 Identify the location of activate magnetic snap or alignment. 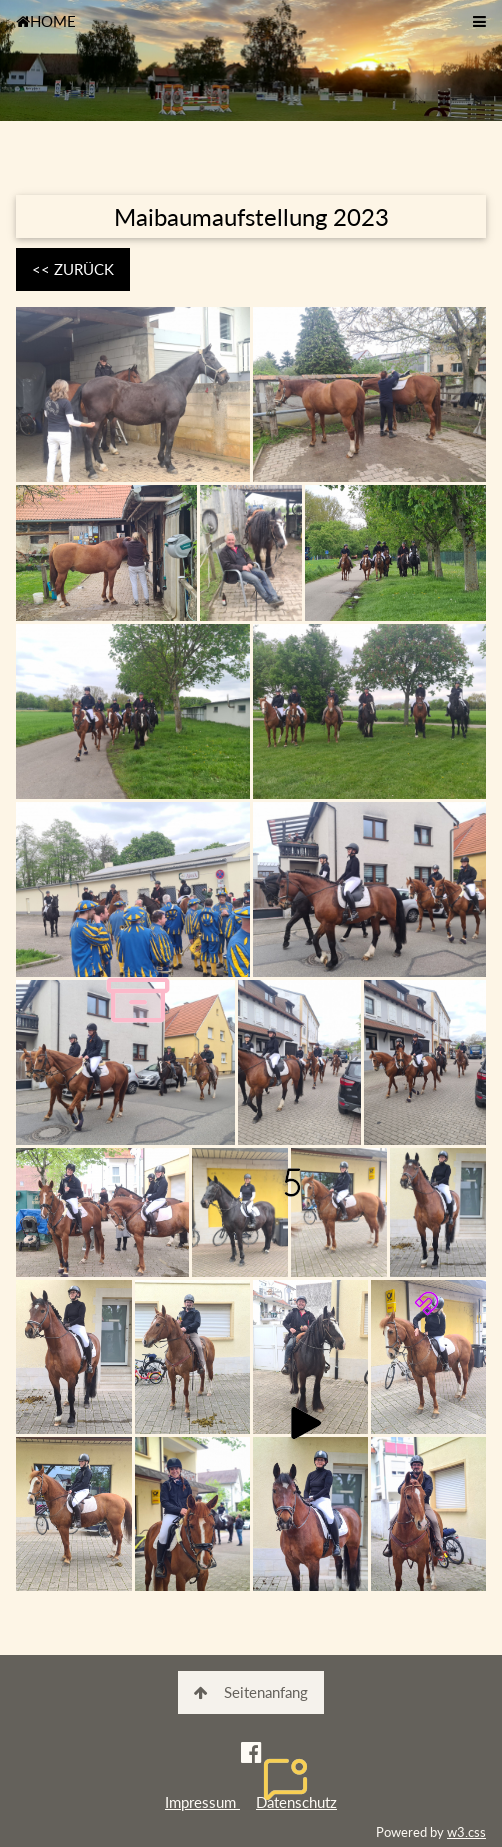
(427, 1303).